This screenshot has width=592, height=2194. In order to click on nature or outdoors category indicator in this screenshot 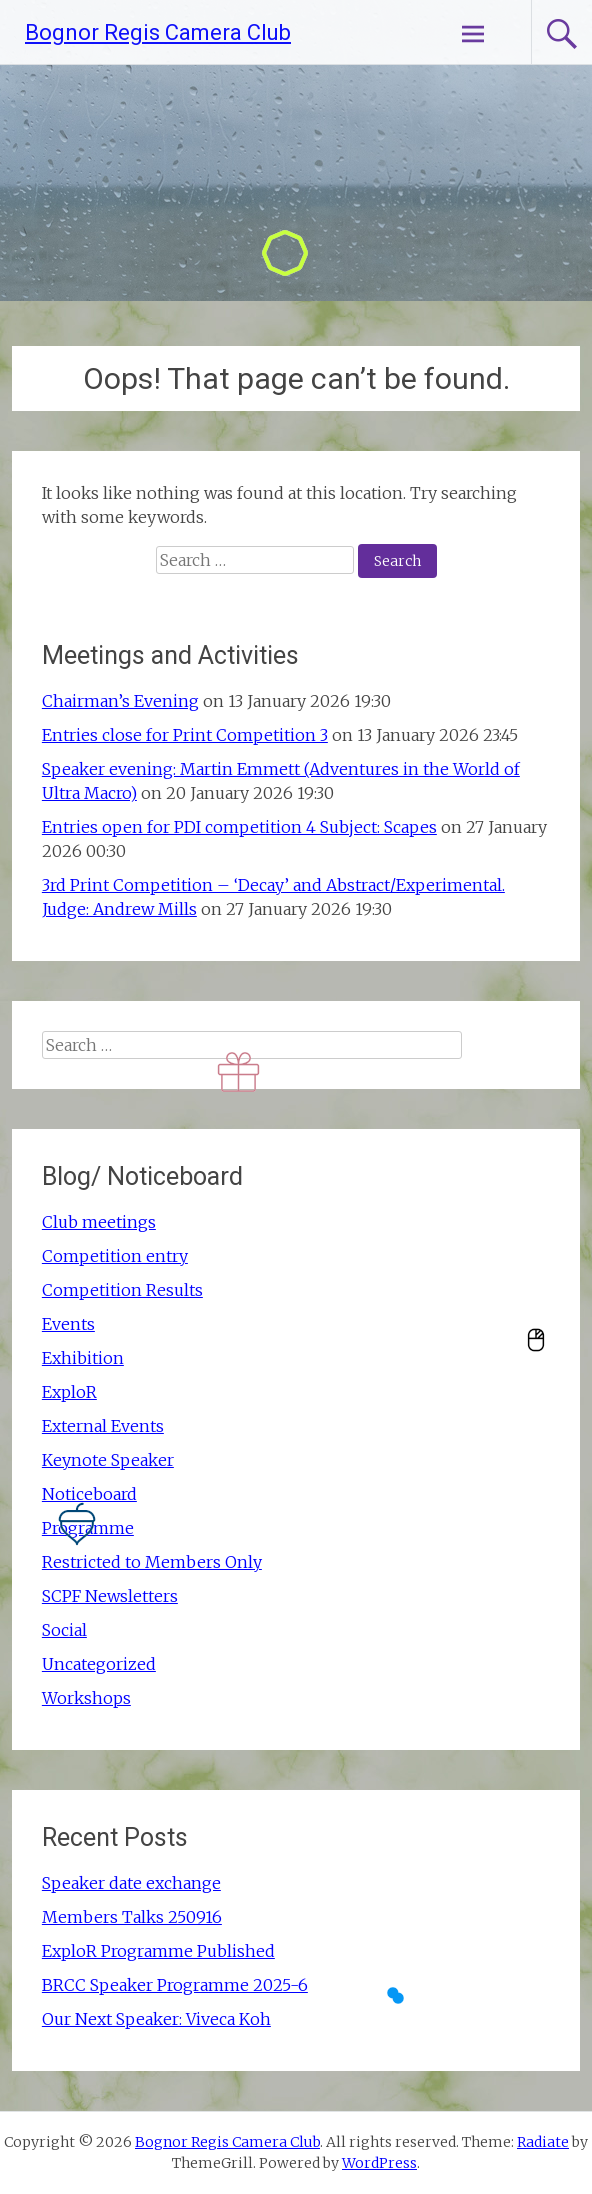, I will do `click(77, 1524)`.